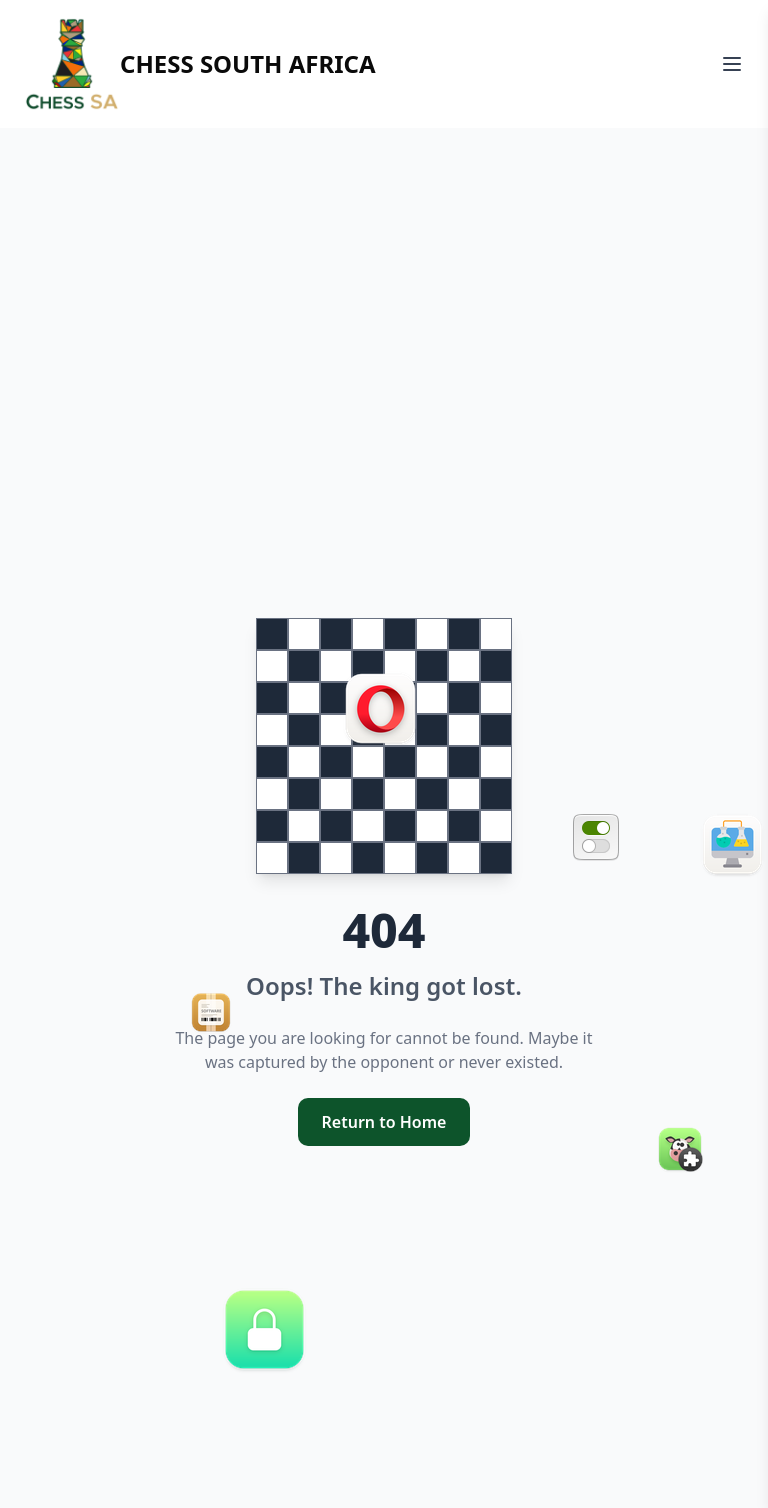 Image resolution: width=768 pixels, height=1508 pixels. What do you see at coordinates (596, 837) in the screenshot?
I see `open gnome tweaks to customize desktop settings` at bounding box center [596, 837].